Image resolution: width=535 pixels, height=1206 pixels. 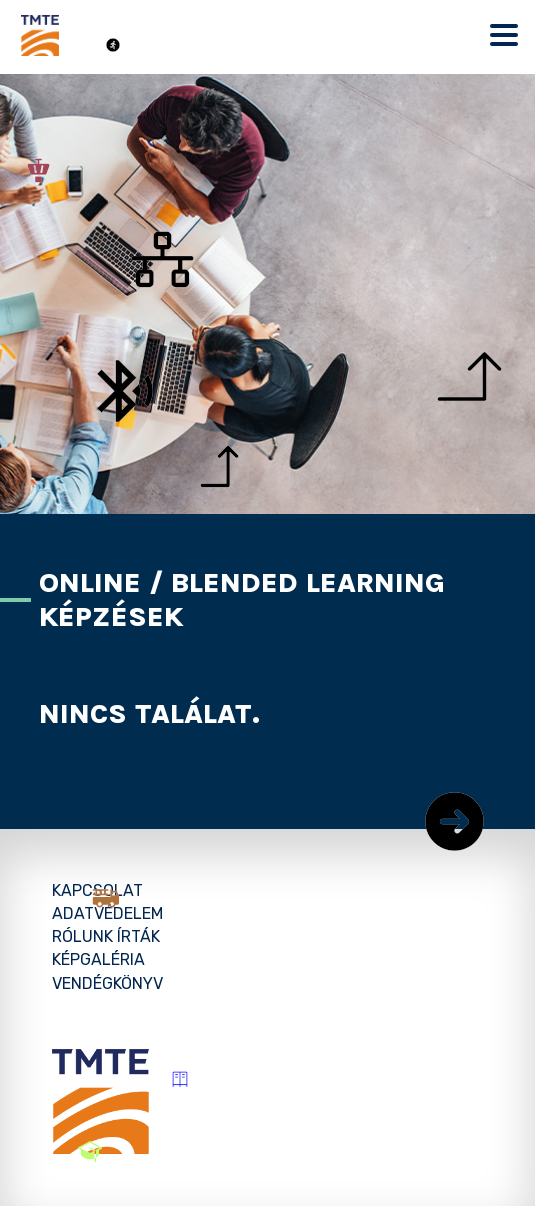 What do you see at coordinates (38, 170) in the screenshot?
I see `access air traffic control features` at bounding box center [38, 170].